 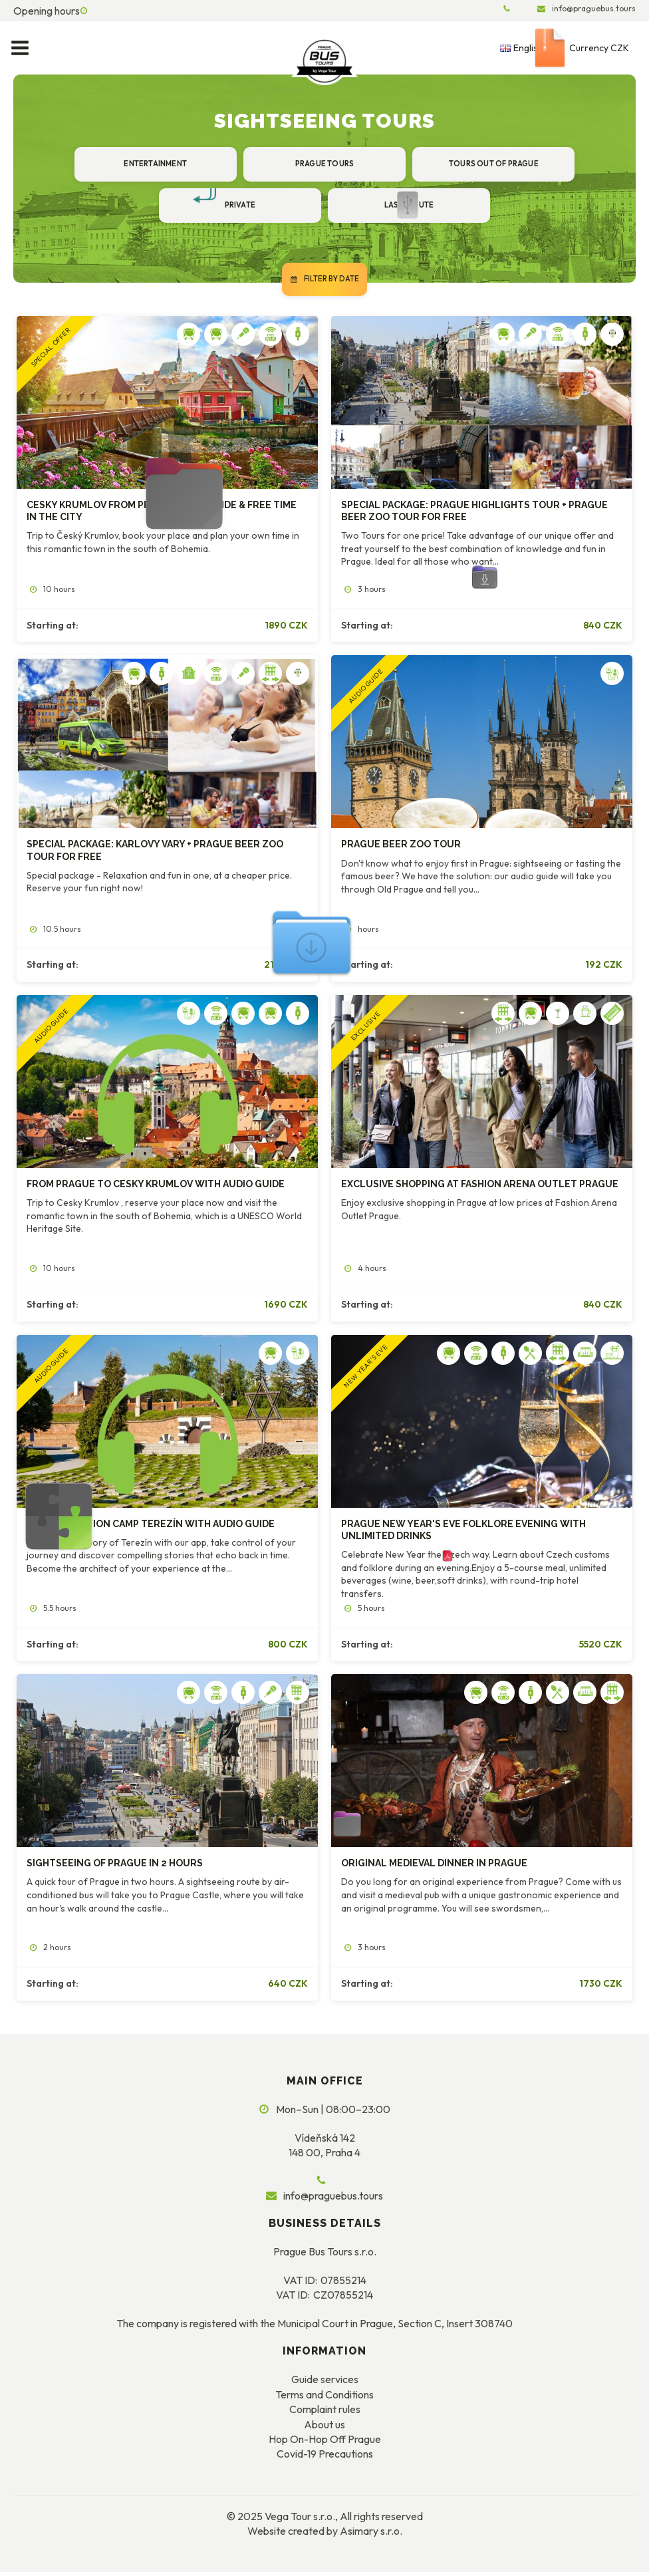 I want to click on open a PDF document, so click(x=448, y=1556).